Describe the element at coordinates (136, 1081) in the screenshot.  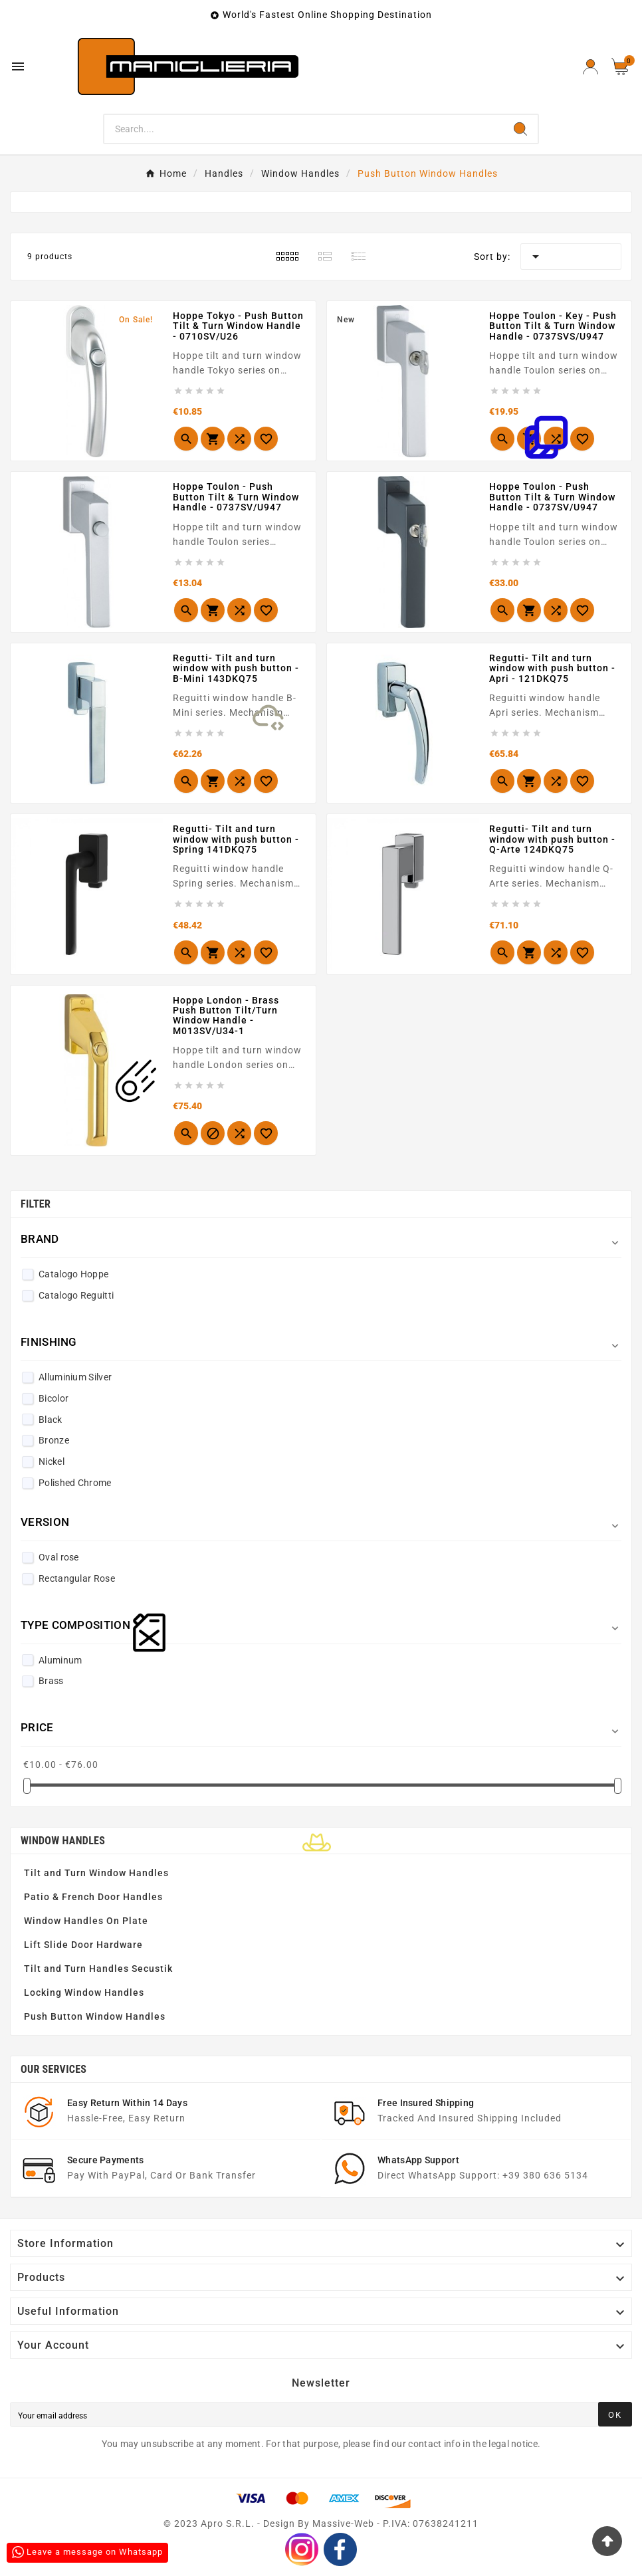
I see `indicates a crash or system error` at that location.